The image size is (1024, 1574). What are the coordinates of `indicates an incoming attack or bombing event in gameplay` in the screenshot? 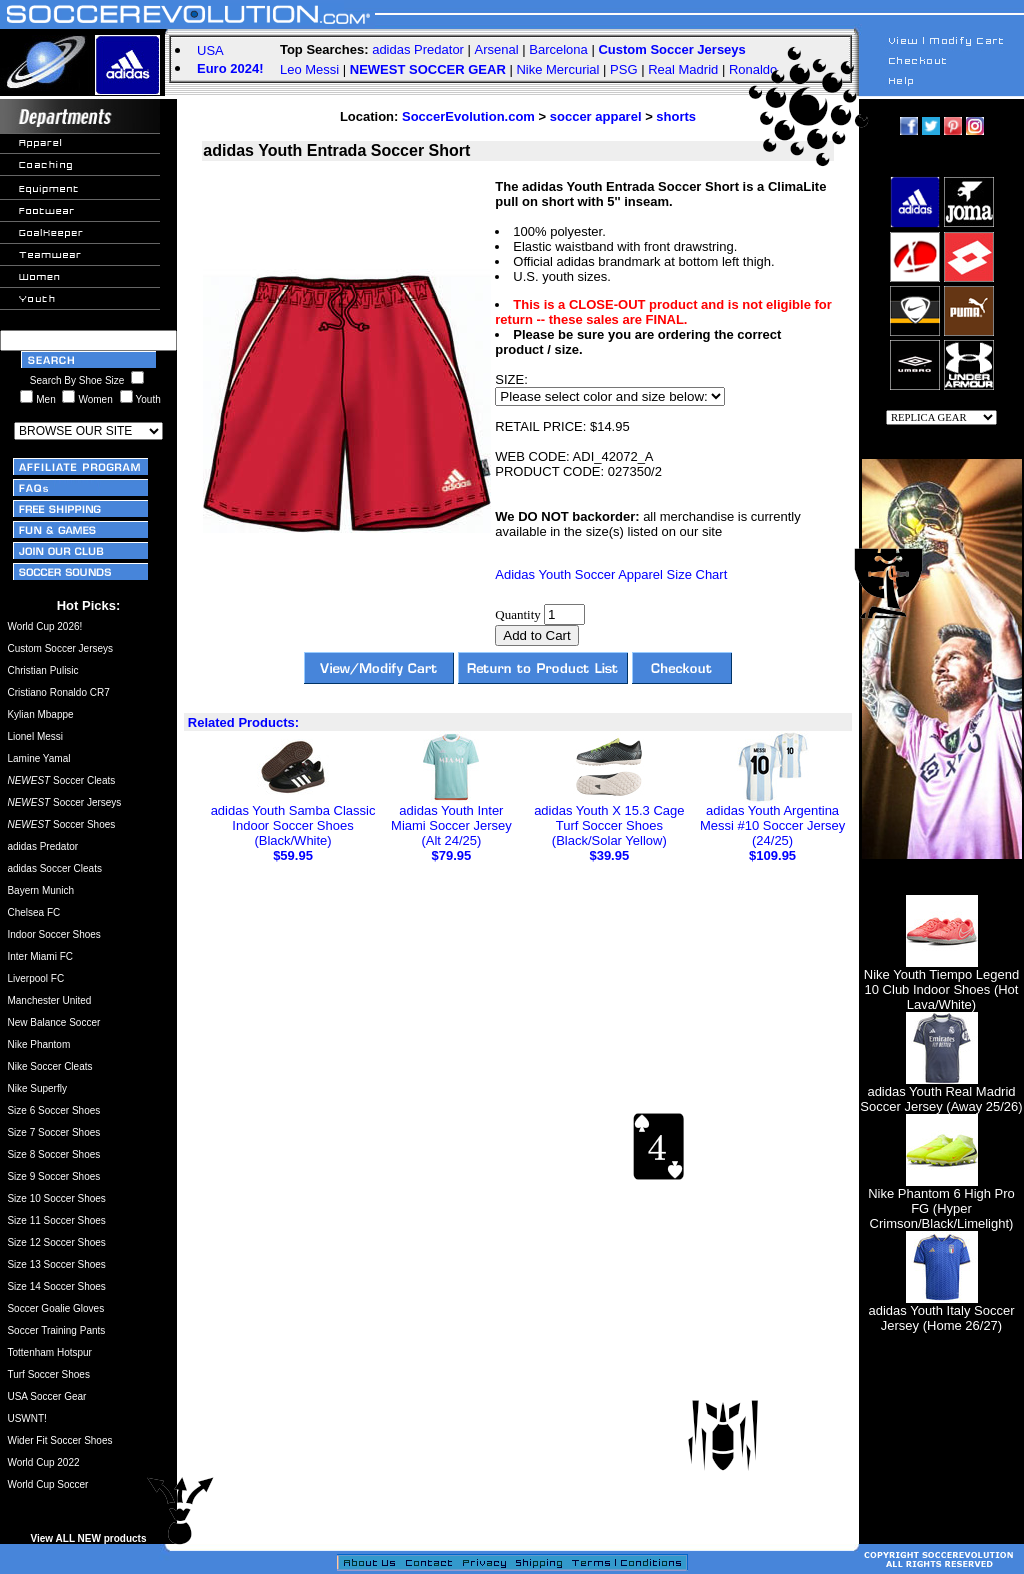 It's located at (723, 1436).